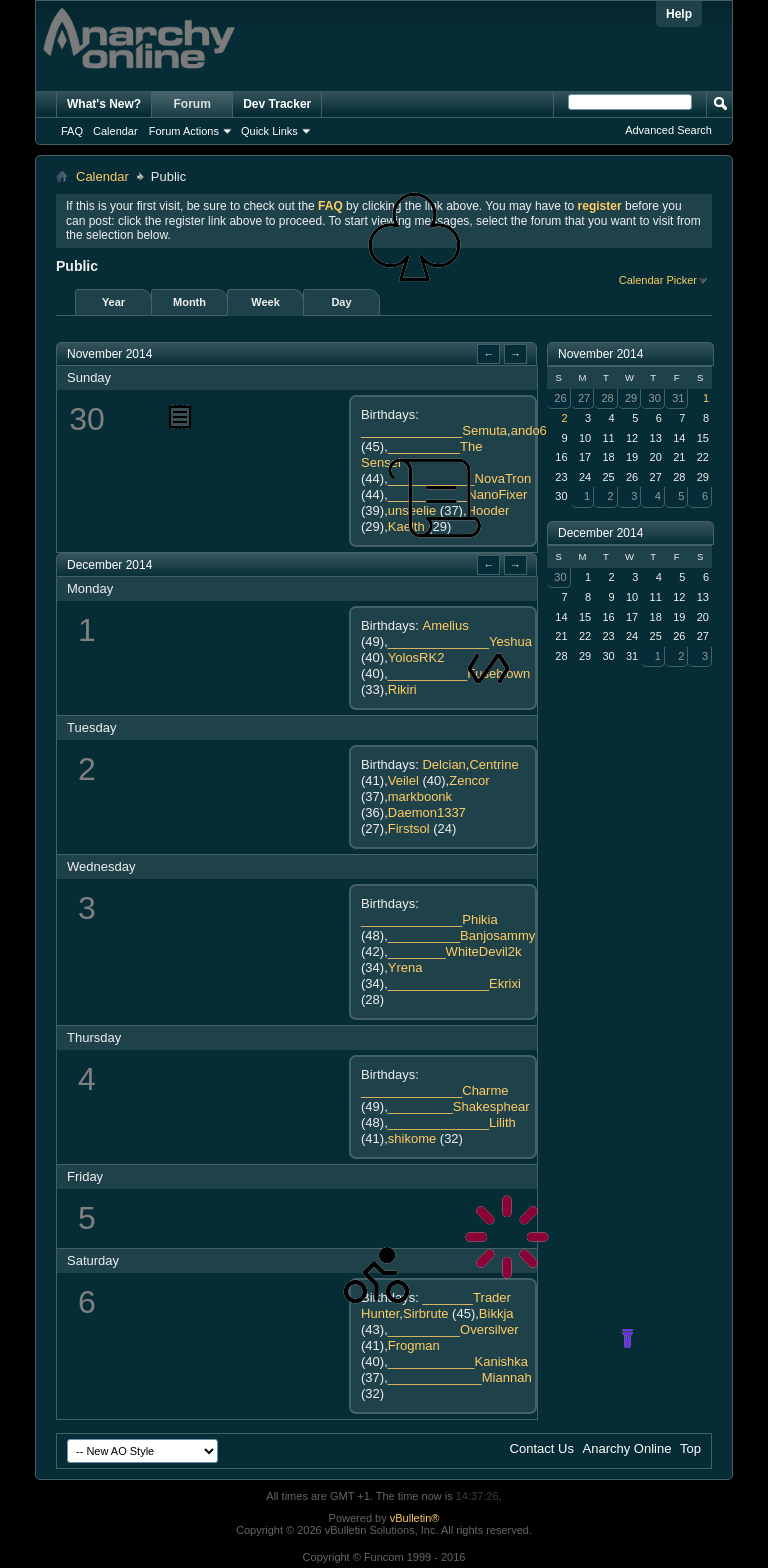 The height and width of the screenshot is (1568, 768). What do you see at coordinates (488, 668) in the screenshot?
I see `polymer project branding or logo` at bounding box center [488, 668].